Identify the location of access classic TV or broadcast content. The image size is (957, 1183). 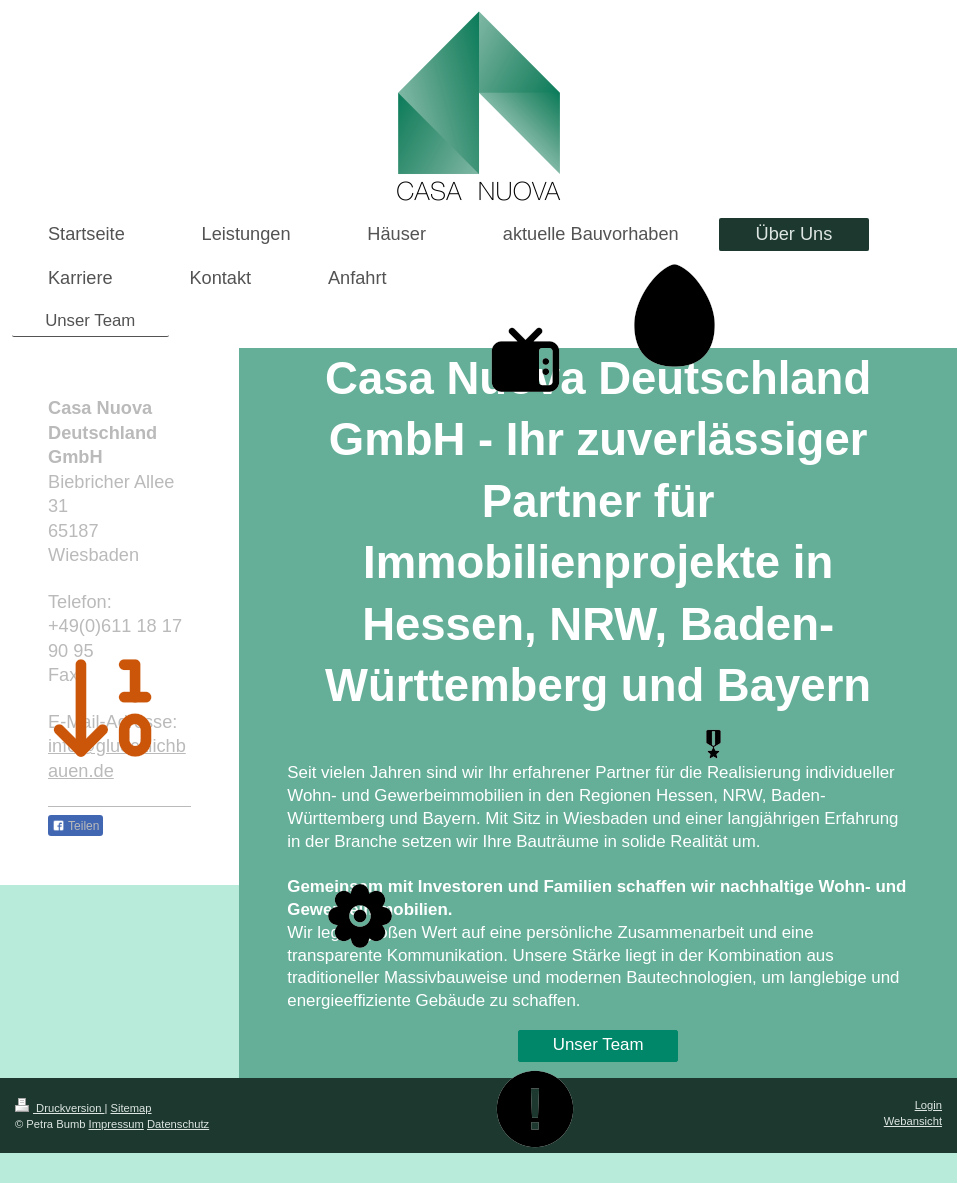
(525, 361).